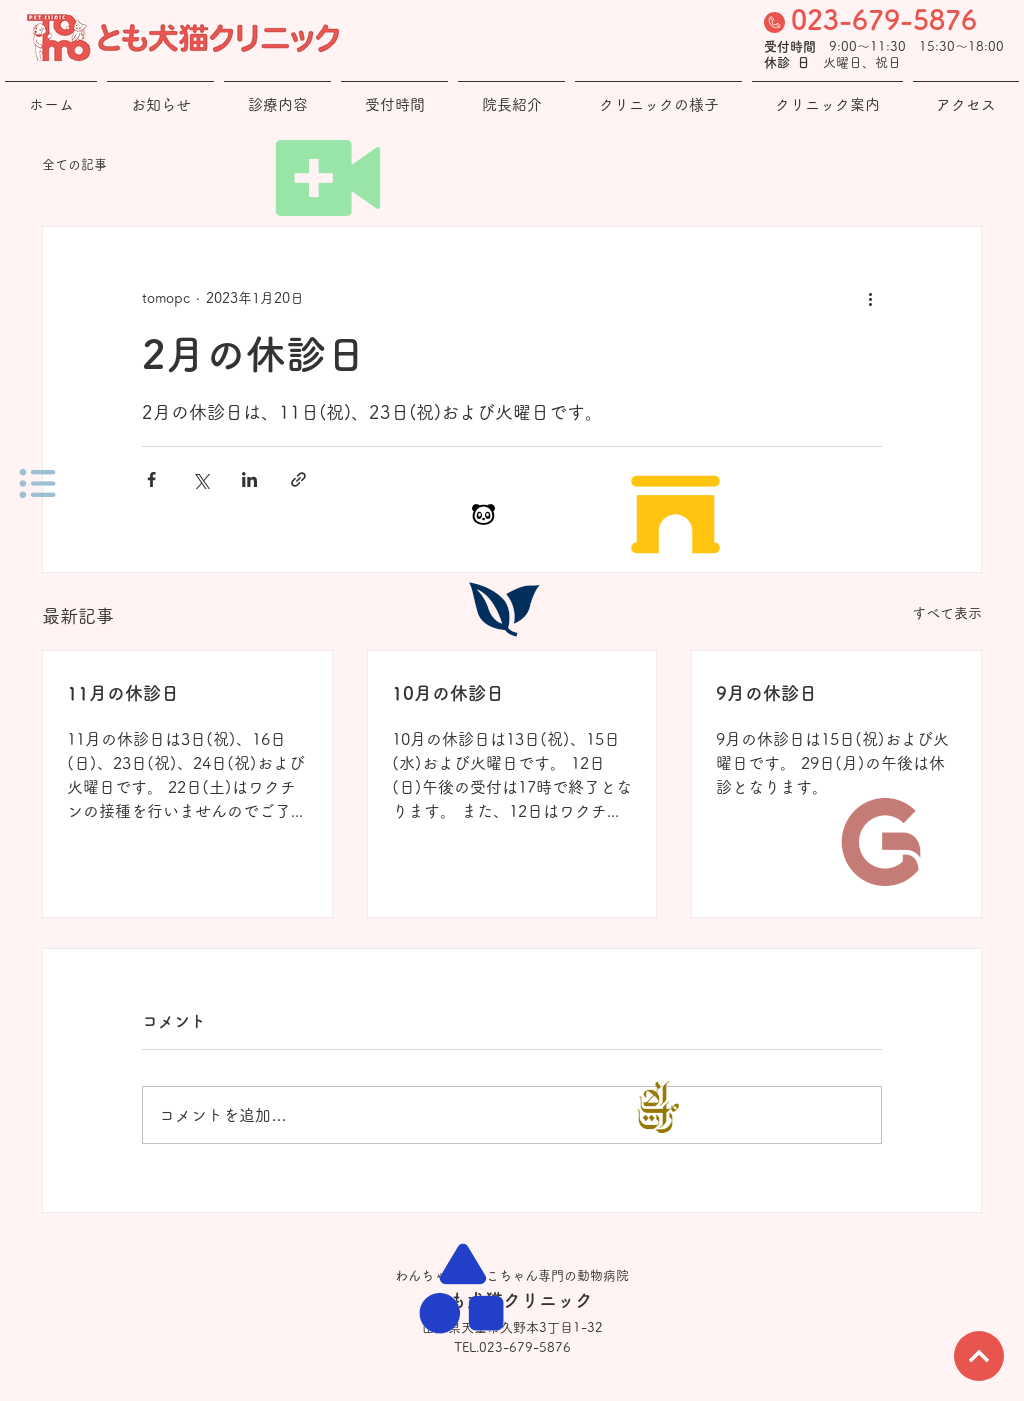  Describe the element at coordinates (463, 1290) in the screenshot. I see `access shape tools or drawing options` at that location.